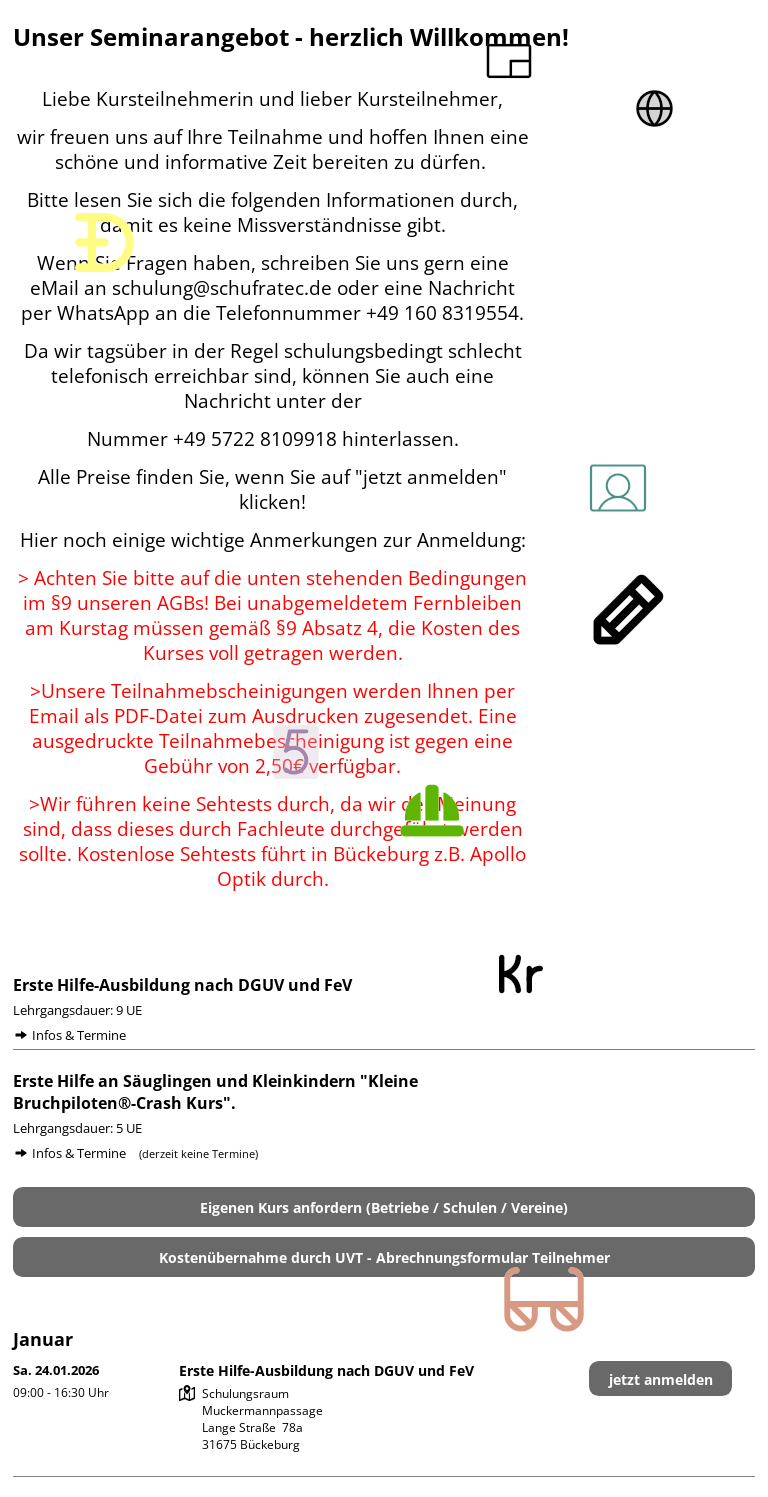 This screenshot has height=1497, width=768. I want to click on access construction or work site features, so click(432, 814).